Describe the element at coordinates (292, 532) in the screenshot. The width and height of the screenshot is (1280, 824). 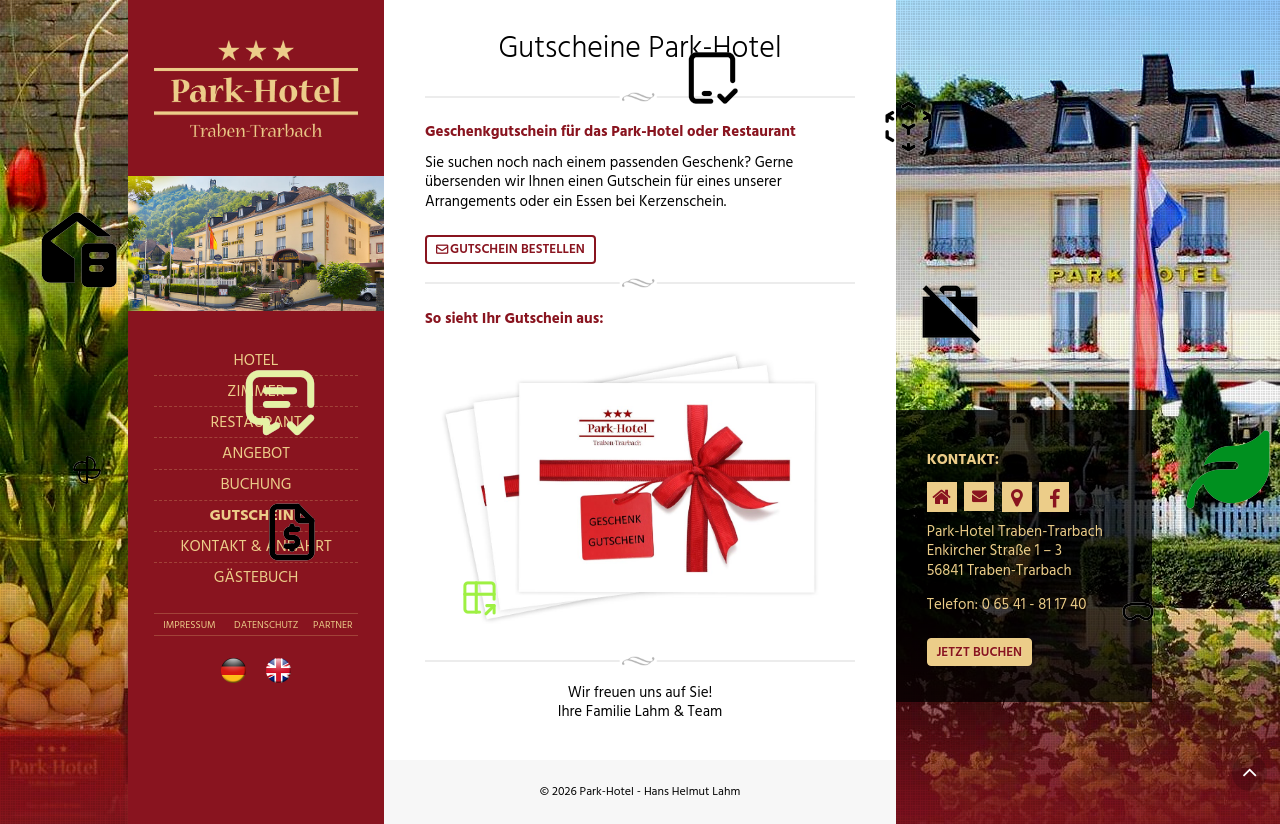
I see `view invoice or billing document` at that location.